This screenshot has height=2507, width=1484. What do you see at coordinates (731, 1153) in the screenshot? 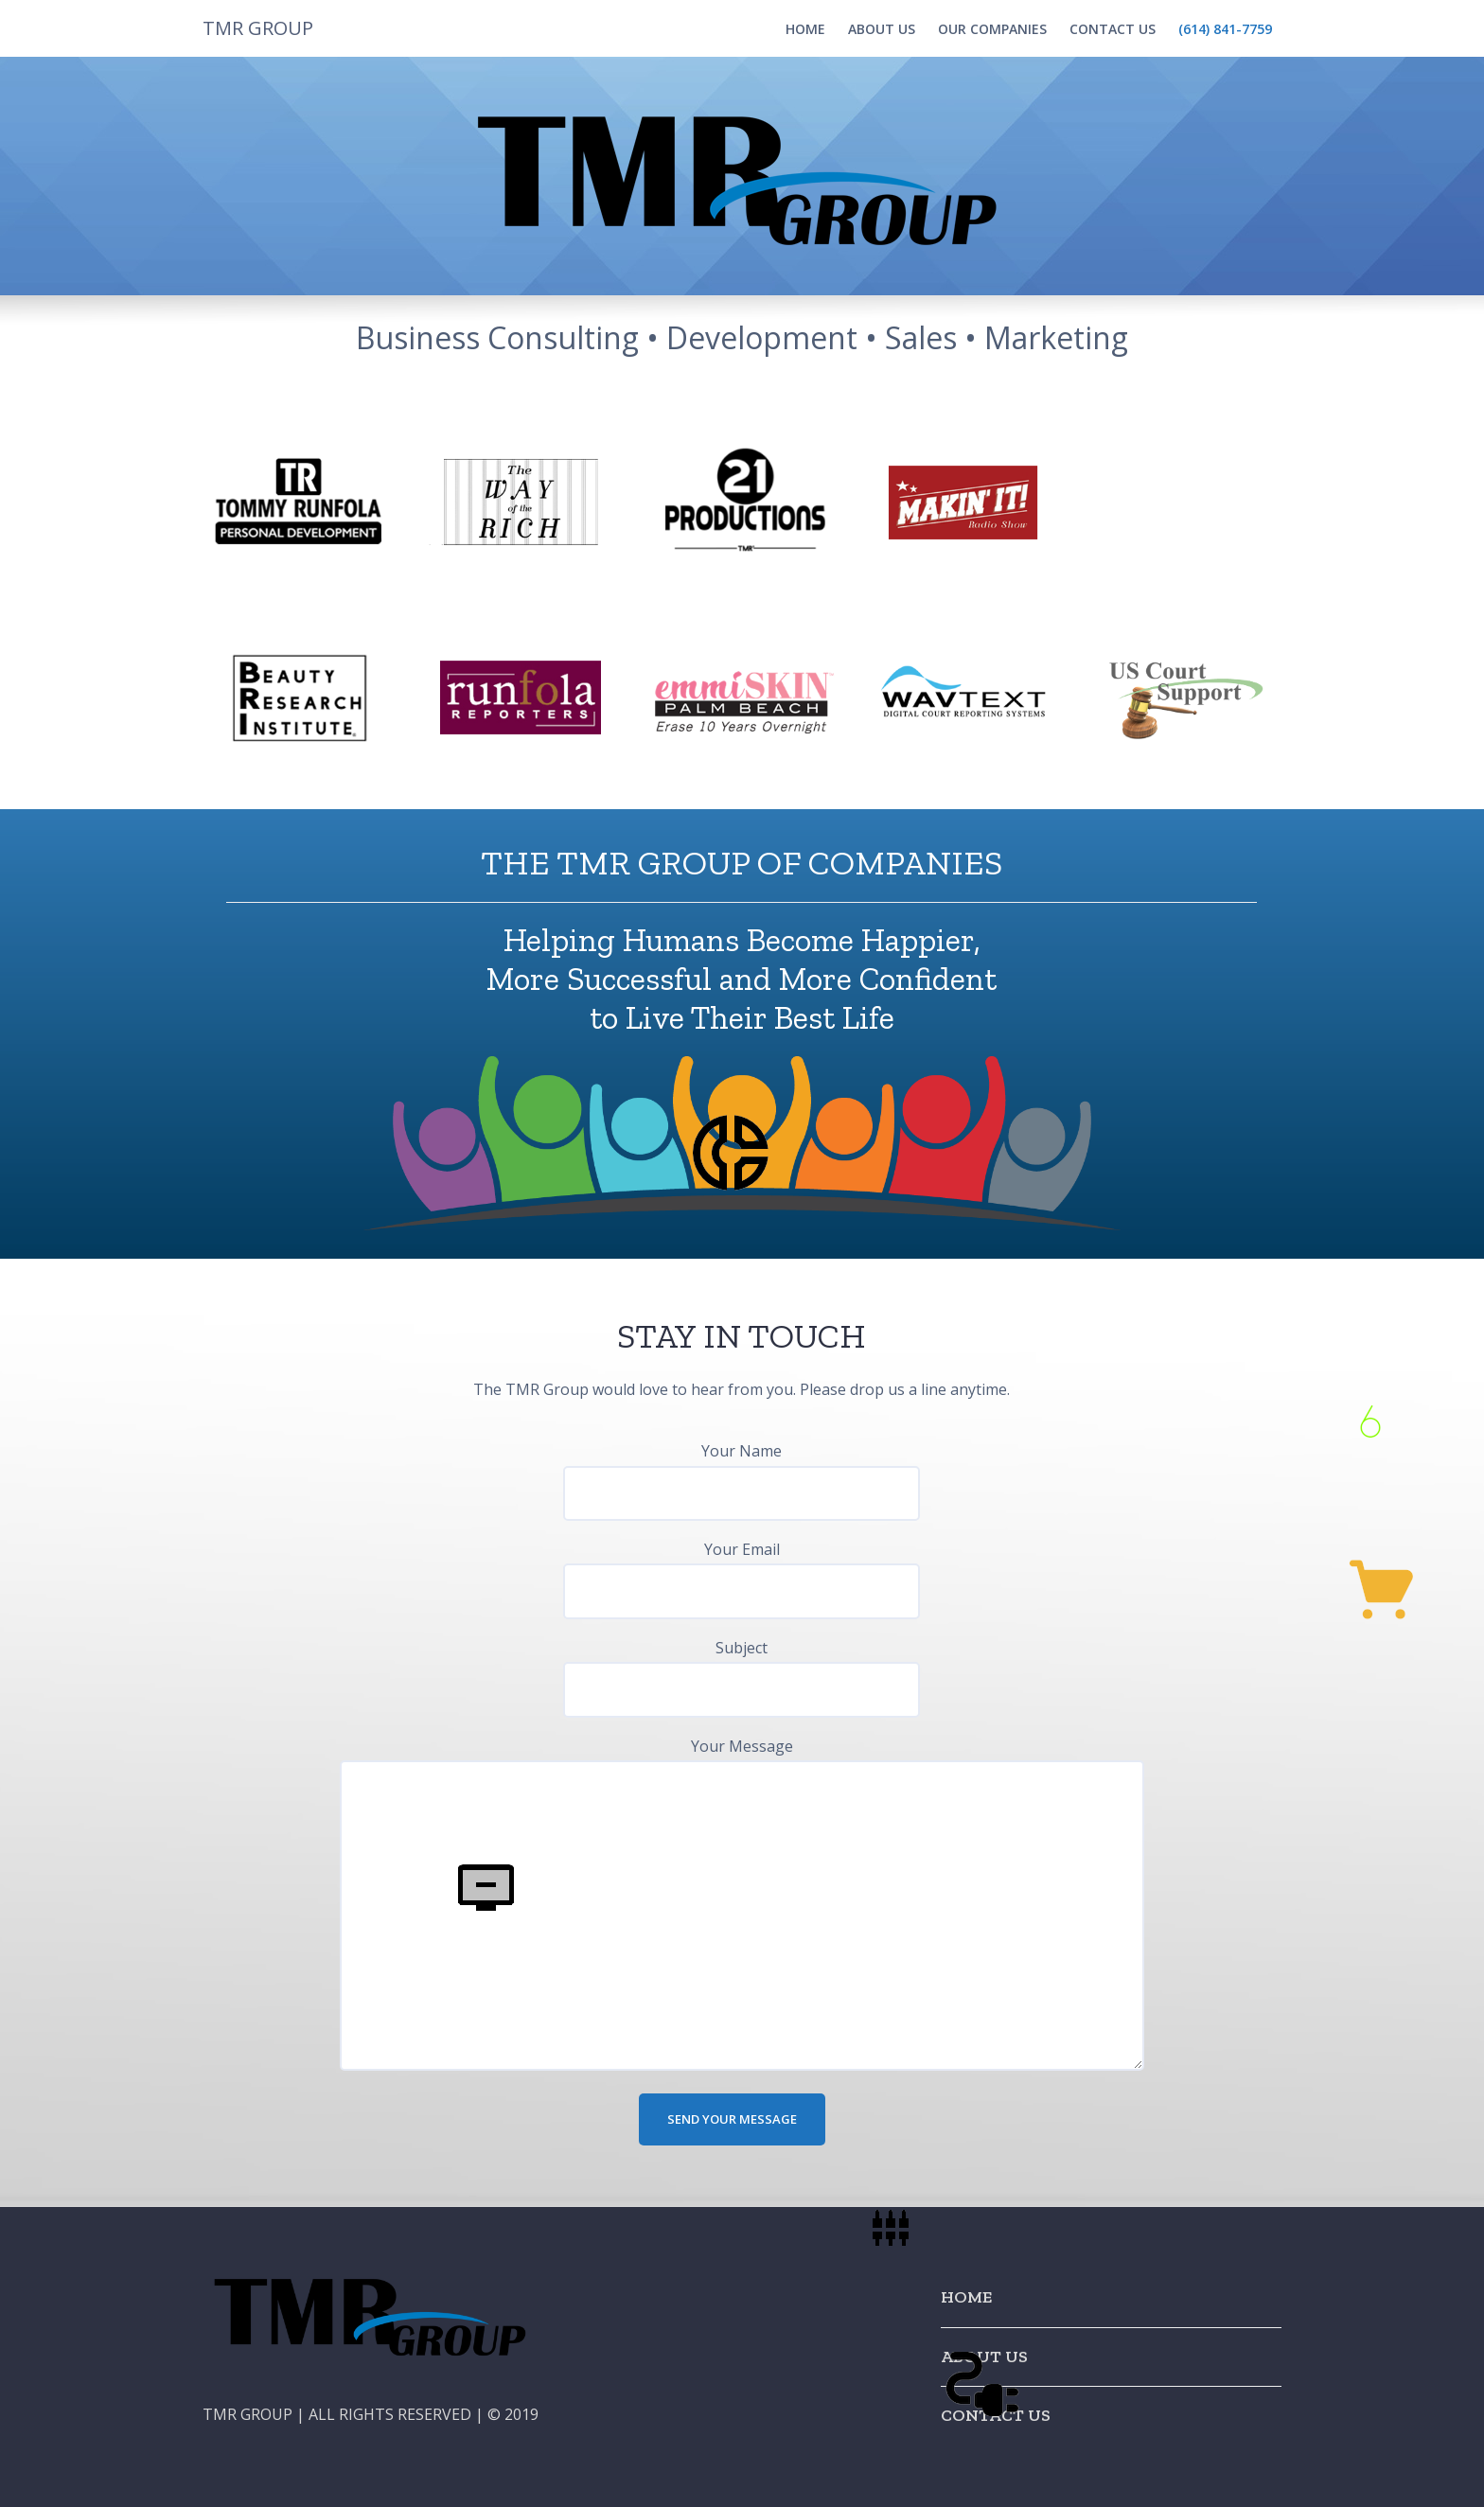
I see `view analytics or statistics breakdown` at bounding box center [731, 1153].